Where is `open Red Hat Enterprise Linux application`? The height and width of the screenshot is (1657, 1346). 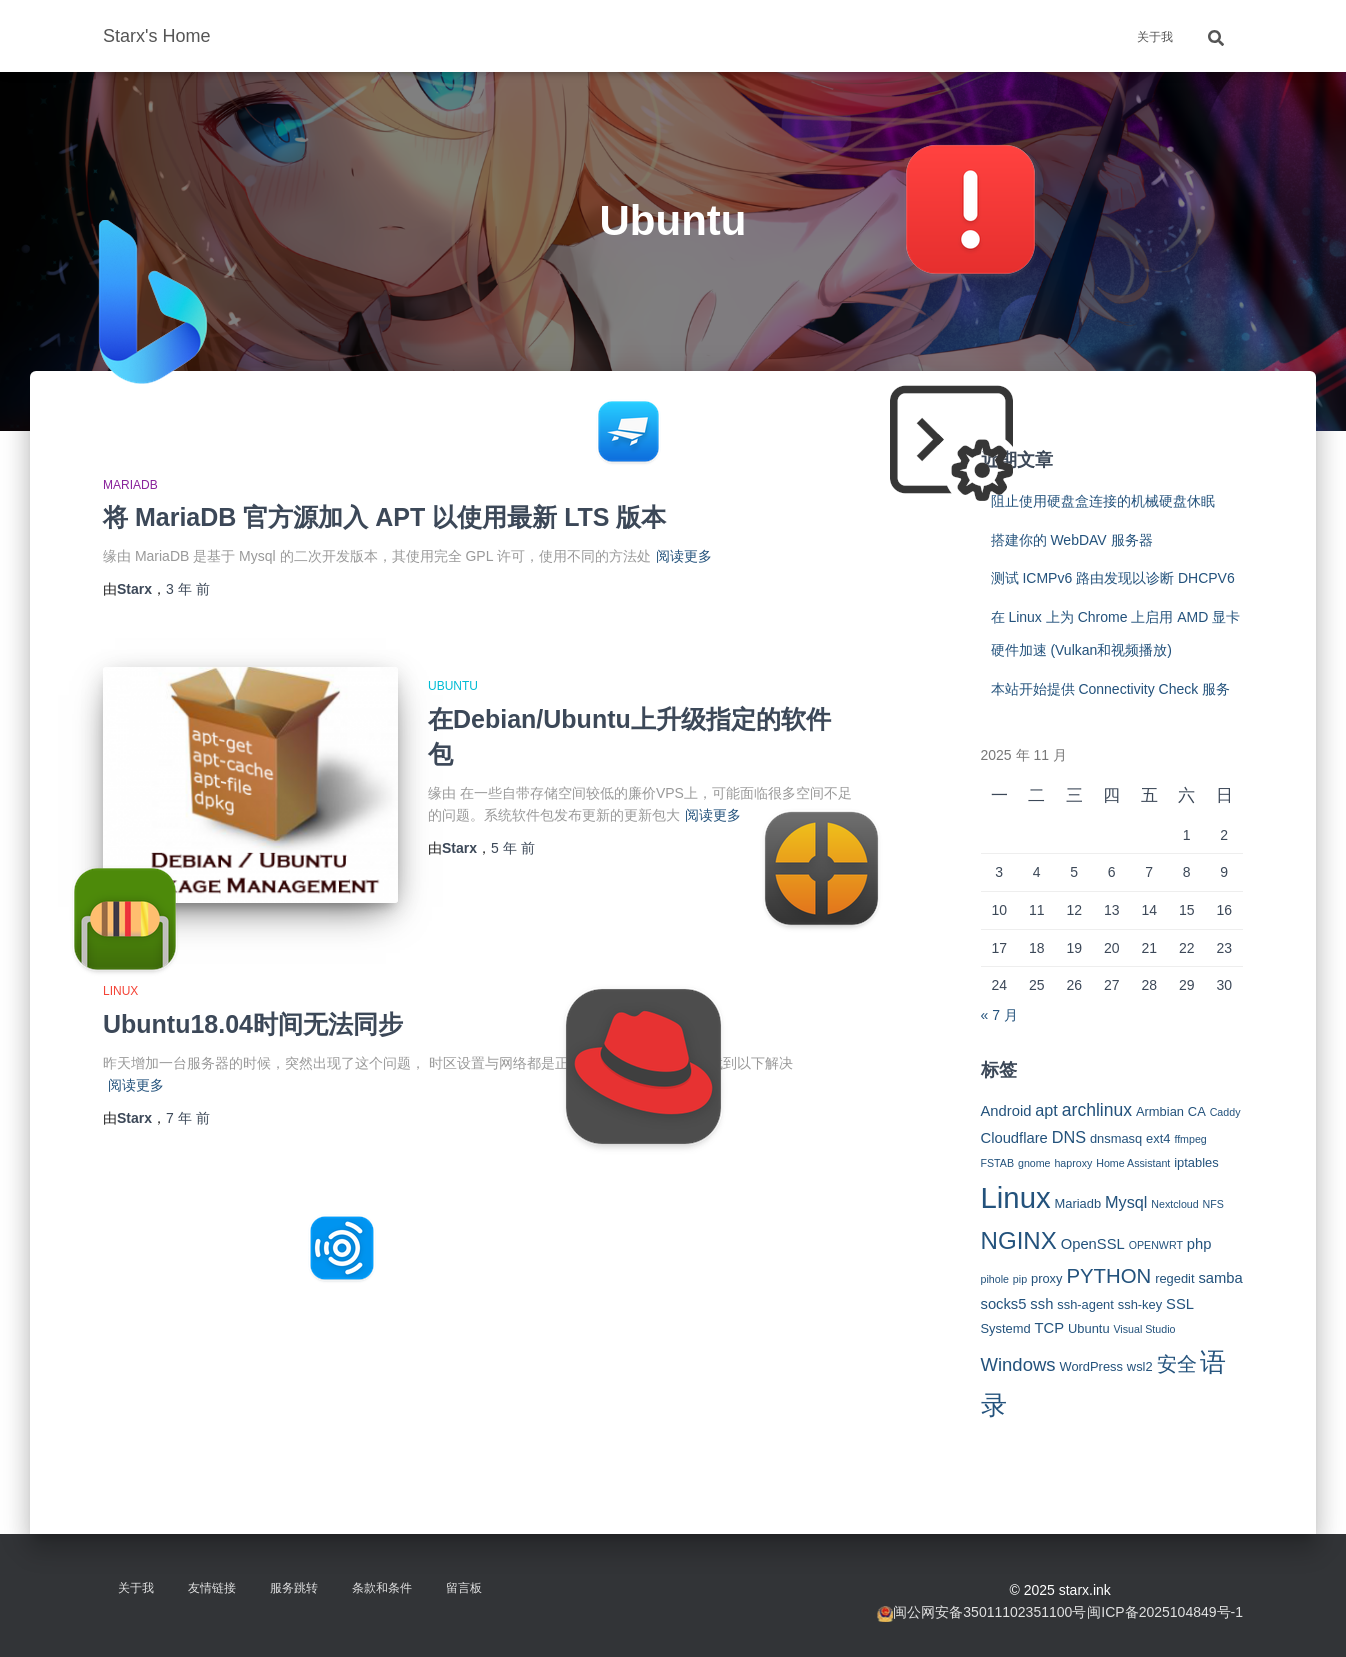
open Red Hat Enterprise Linux application is located at coordinates (643, 1066).